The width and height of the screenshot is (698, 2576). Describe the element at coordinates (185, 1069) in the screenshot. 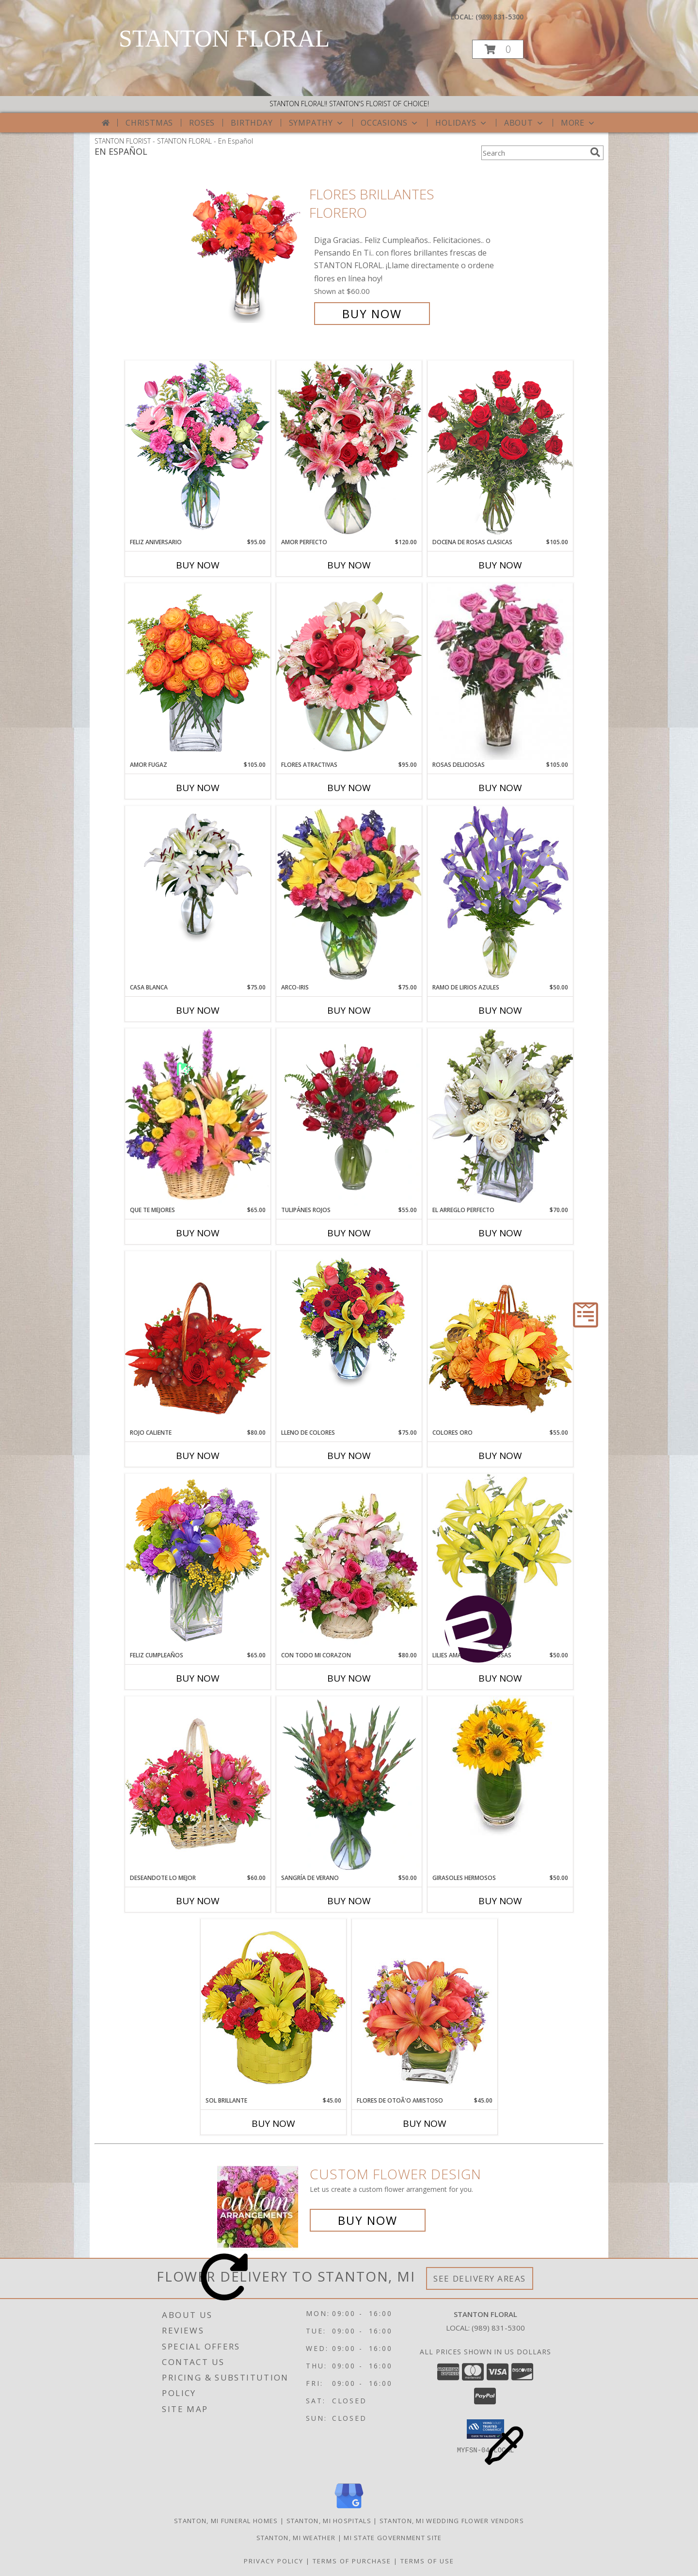

I see `indicates bathroom or shower facilities available` at that location.